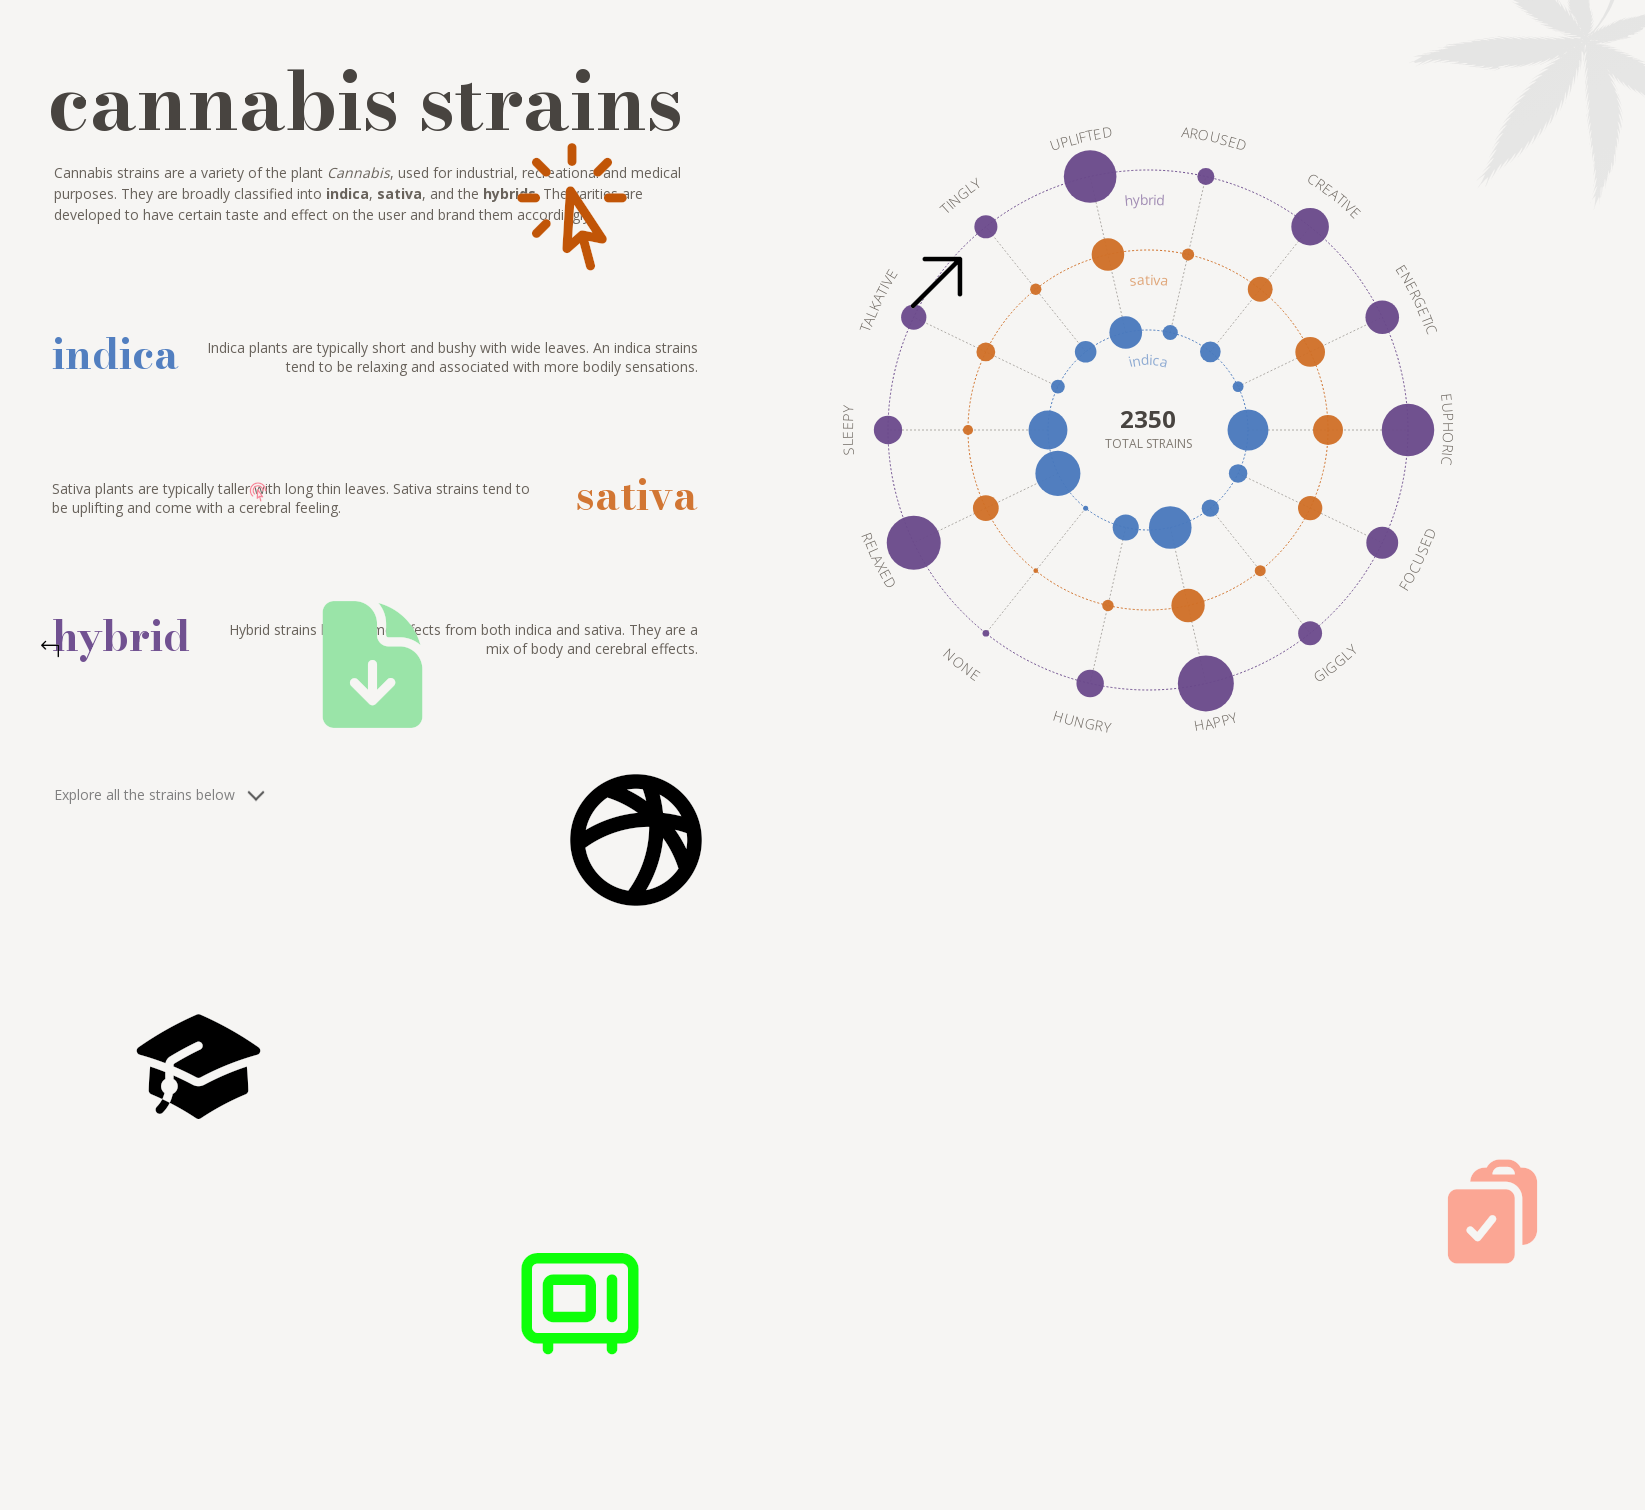 The width and height of the screenshot is (1645, 1510). What do you see at coordinates (572, 207) in the screenshot?
I see `click or tap interaction indicator` at bounding box center [572, 207].